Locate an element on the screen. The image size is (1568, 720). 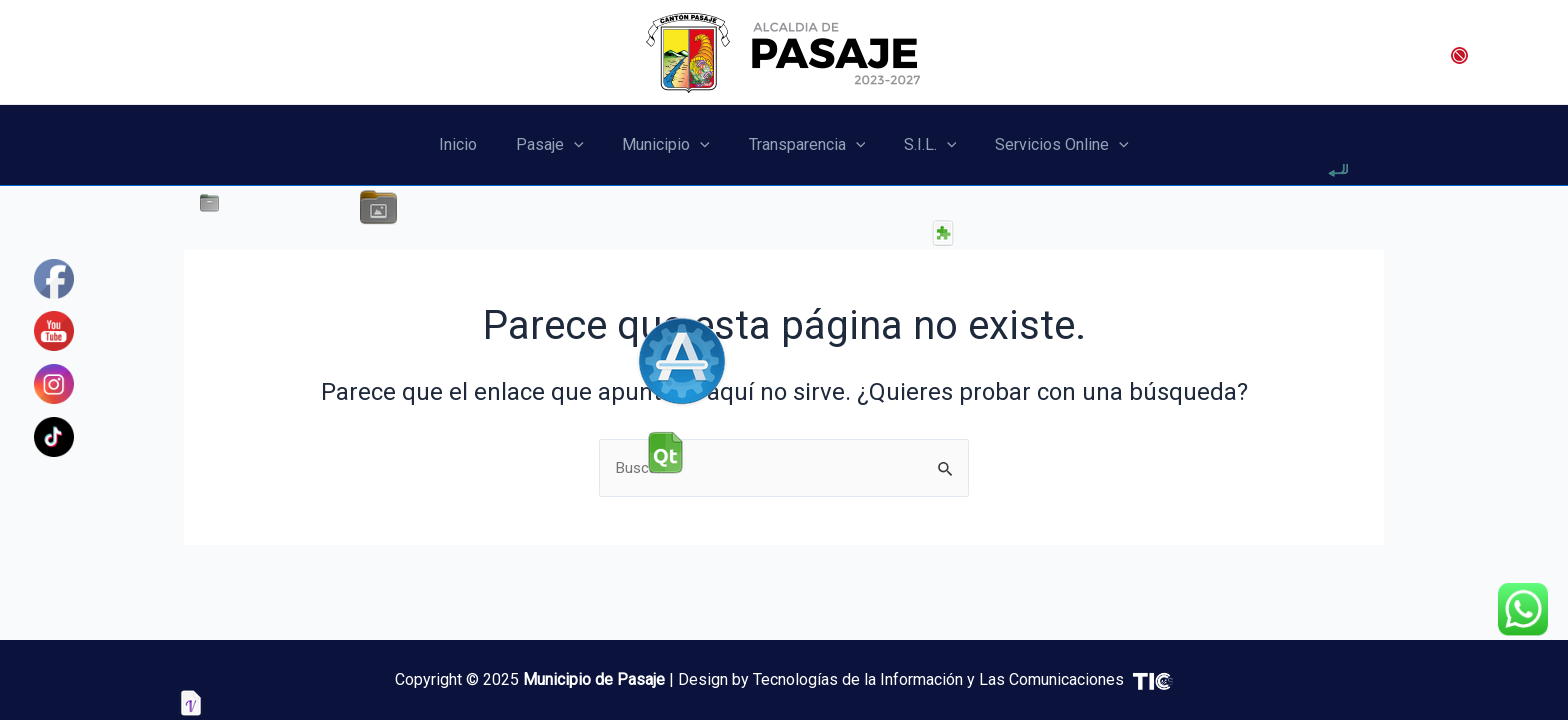
open the file manager is located at coordinates (209, 202).